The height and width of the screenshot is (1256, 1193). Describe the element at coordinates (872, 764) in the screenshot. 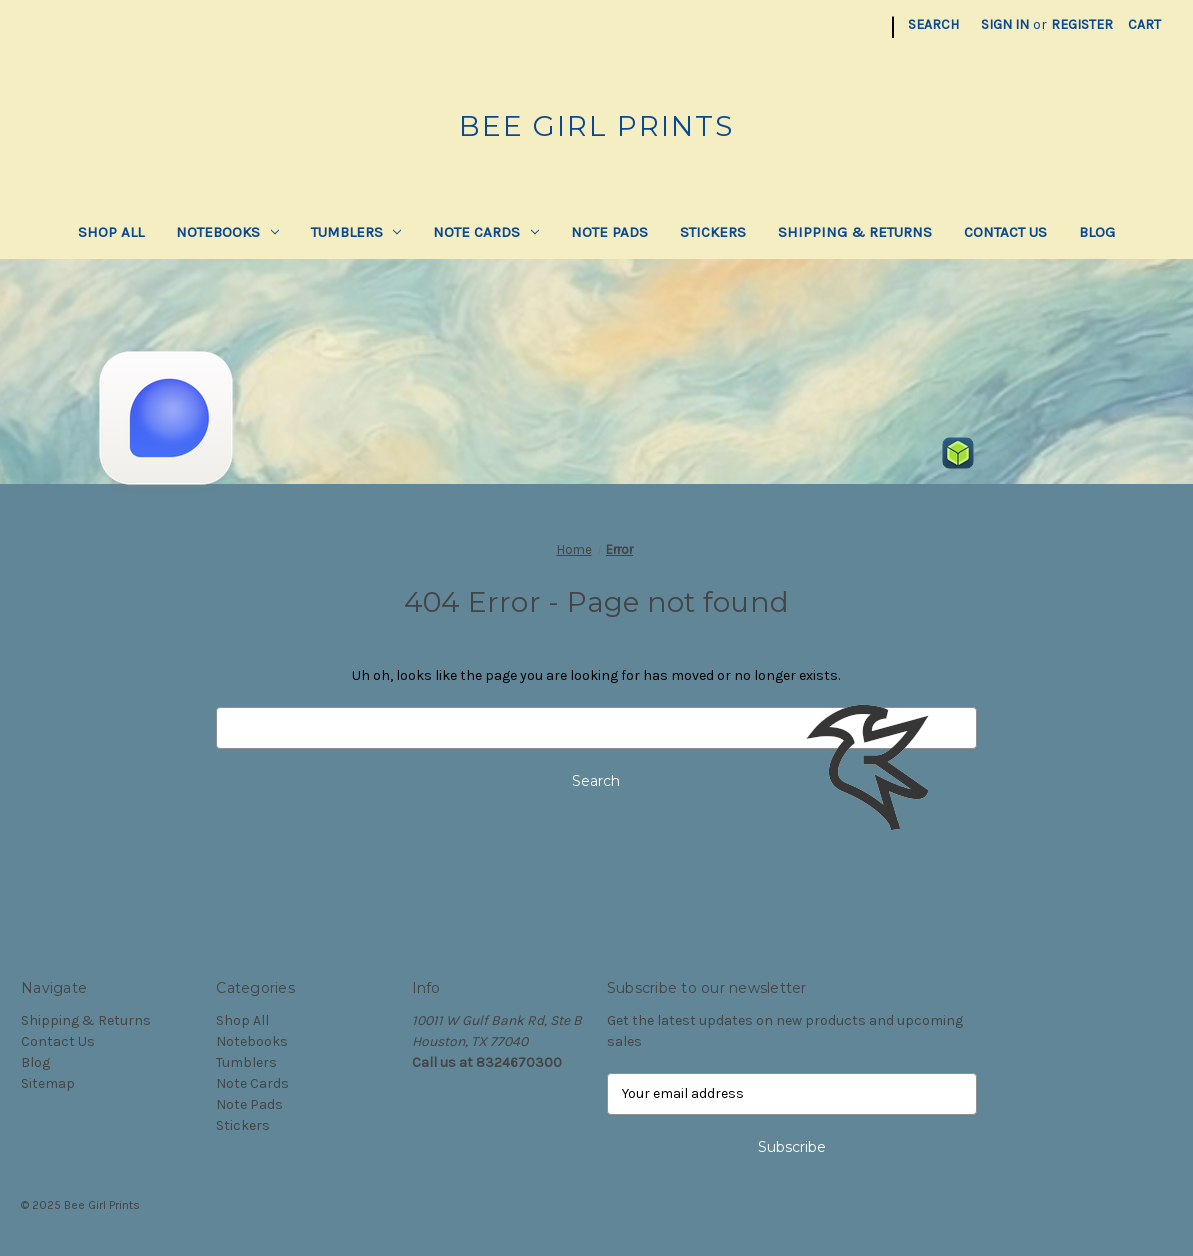

I see `open kate text editor` at that location.